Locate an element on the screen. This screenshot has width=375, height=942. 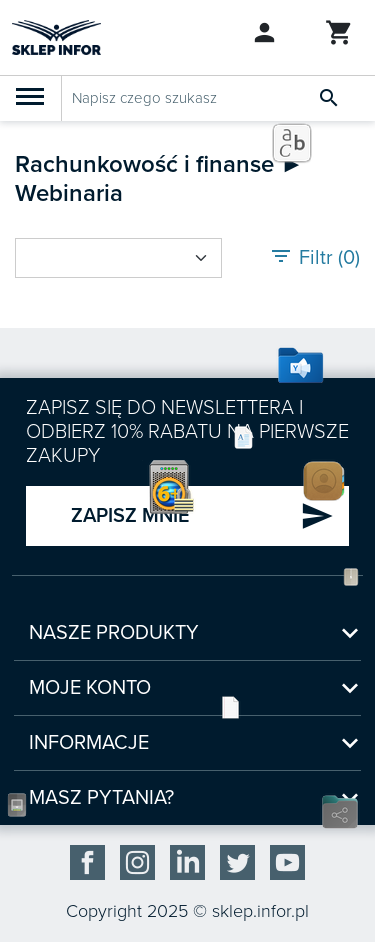
open archive manager application is located at coordinates (351, 577).